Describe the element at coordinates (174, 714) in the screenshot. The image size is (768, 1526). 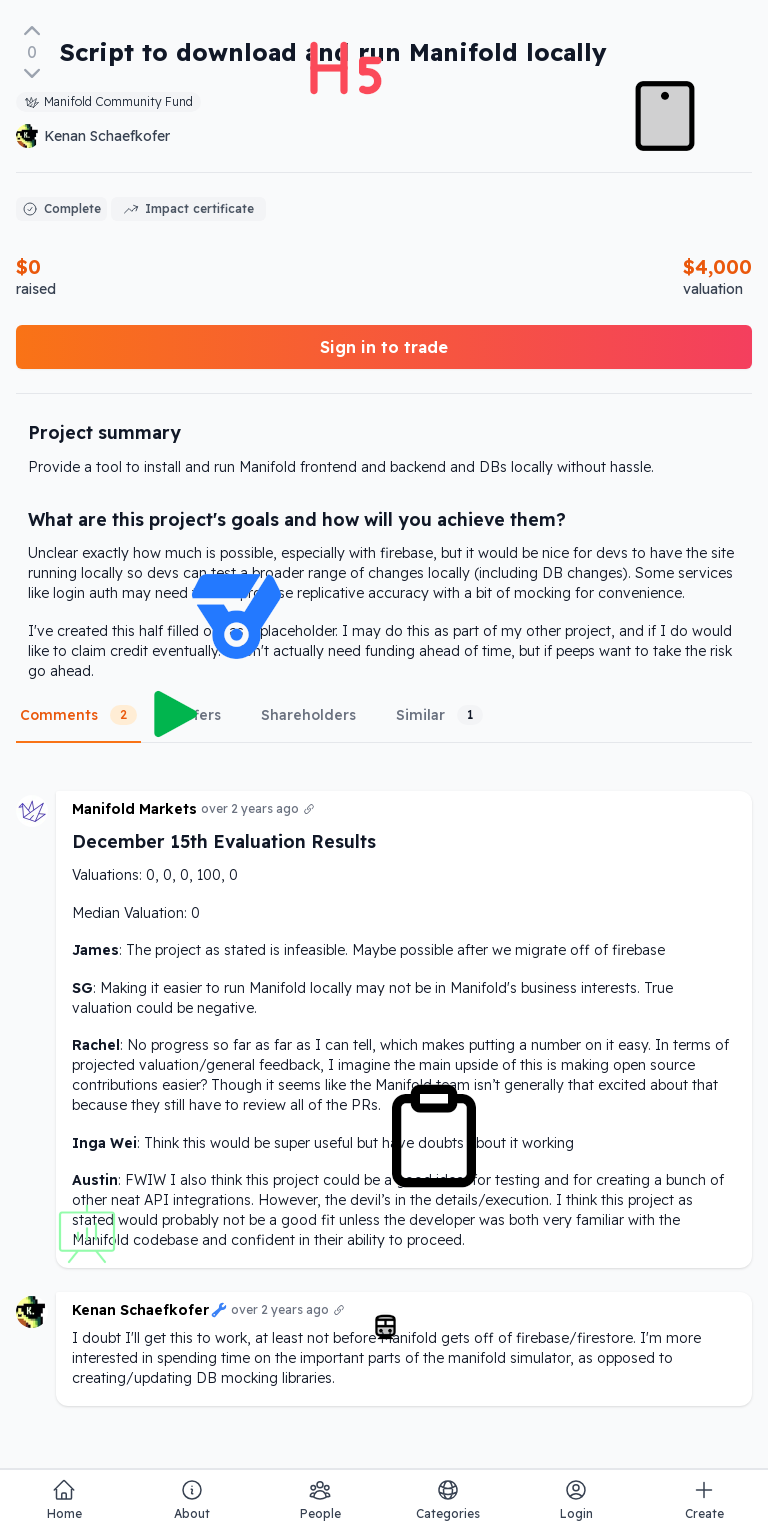
I see `play media or video content` at that location.